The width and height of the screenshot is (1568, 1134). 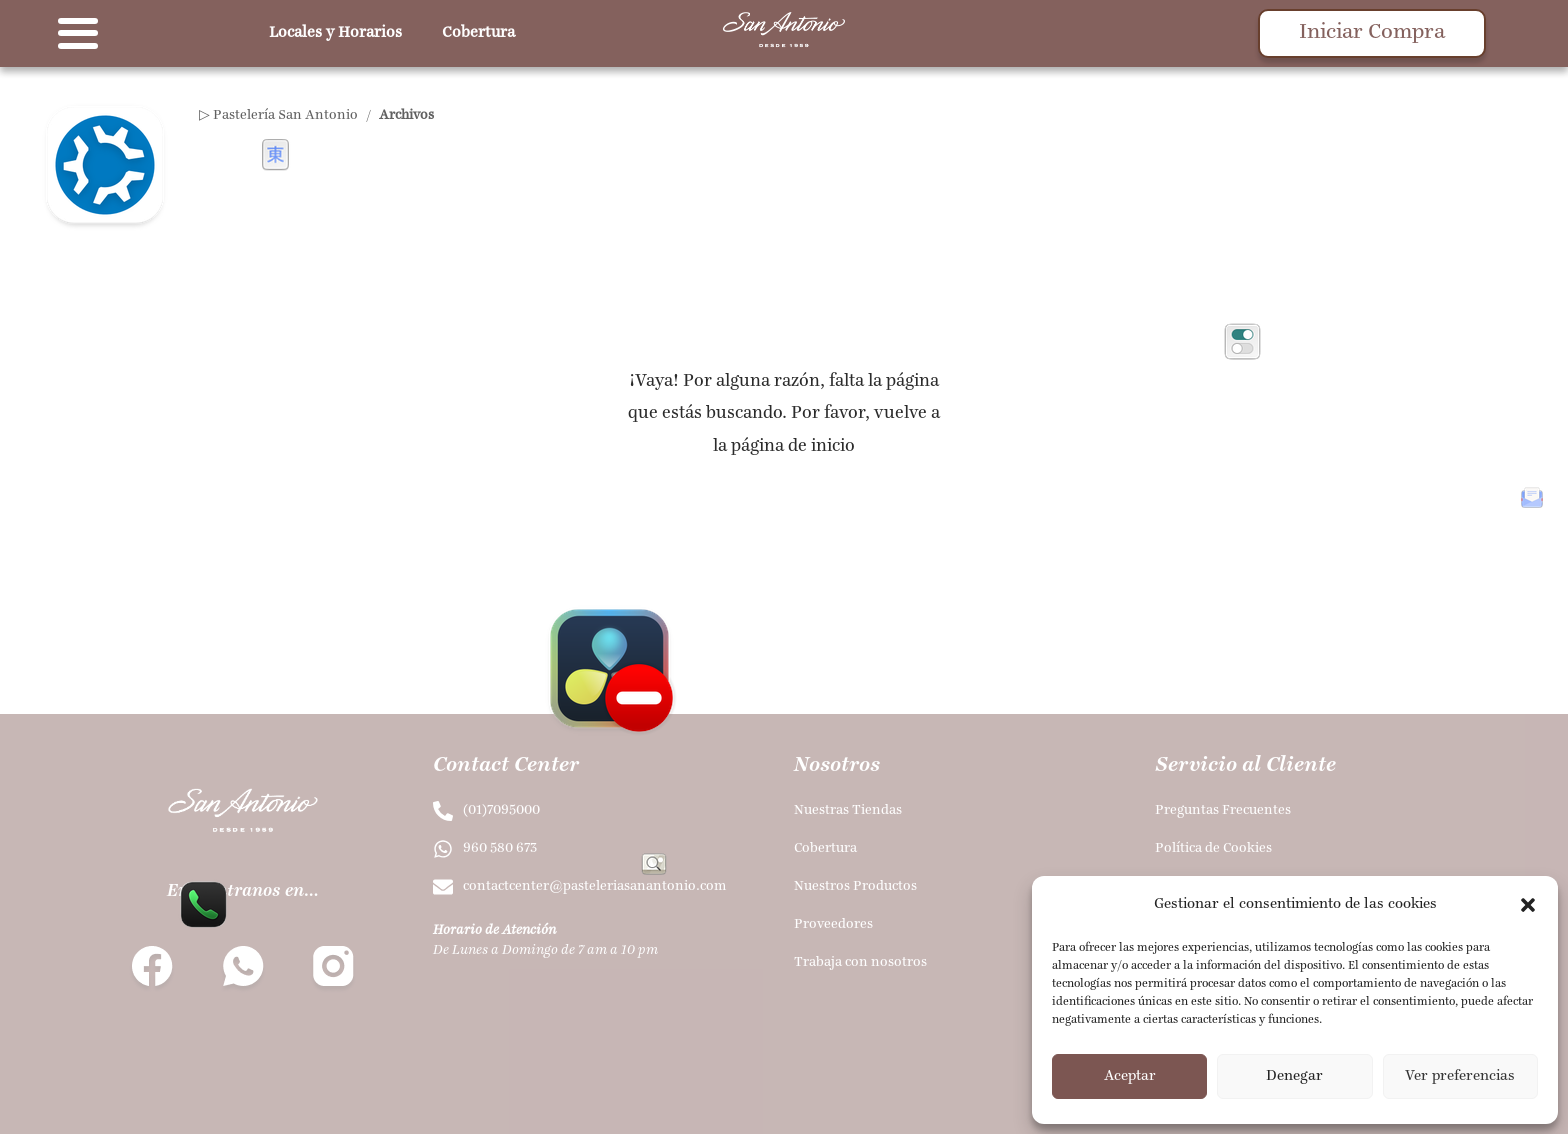 What do you see at coordinates (1532, 498) in the screenshot?
I see `mark email as read` at bounding box center [1532, 498].